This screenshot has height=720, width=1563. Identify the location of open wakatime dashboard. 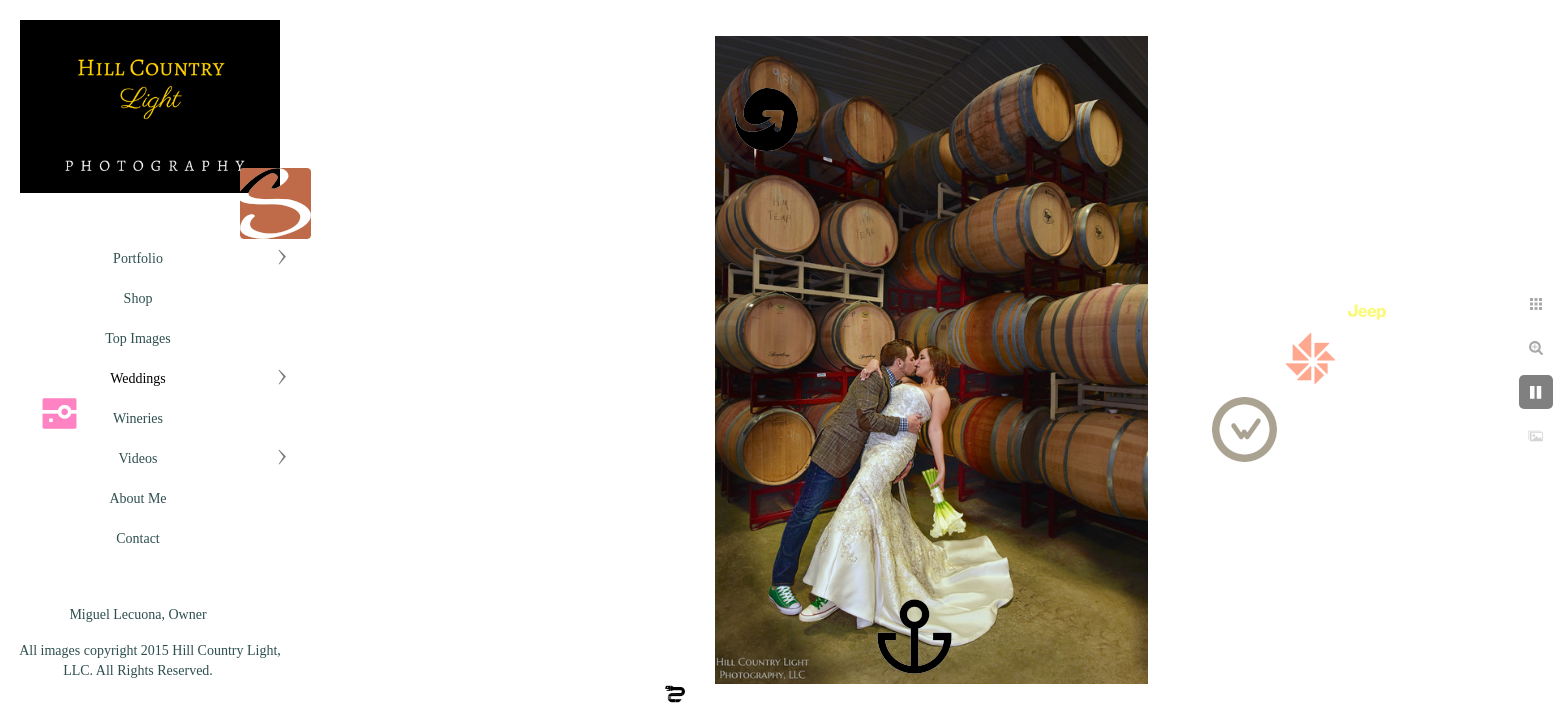
(1244, 429).